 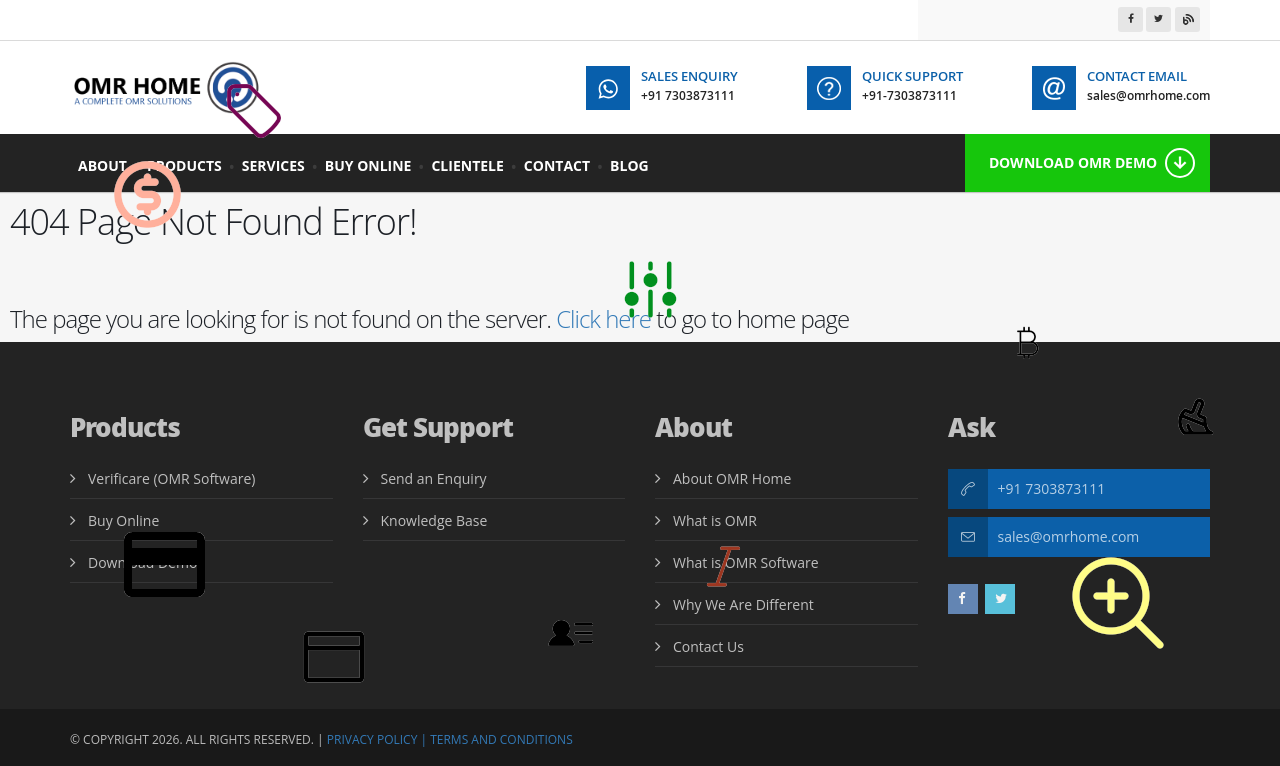 I want to click on adjust settings or preferences, so click(x=650, y=289).